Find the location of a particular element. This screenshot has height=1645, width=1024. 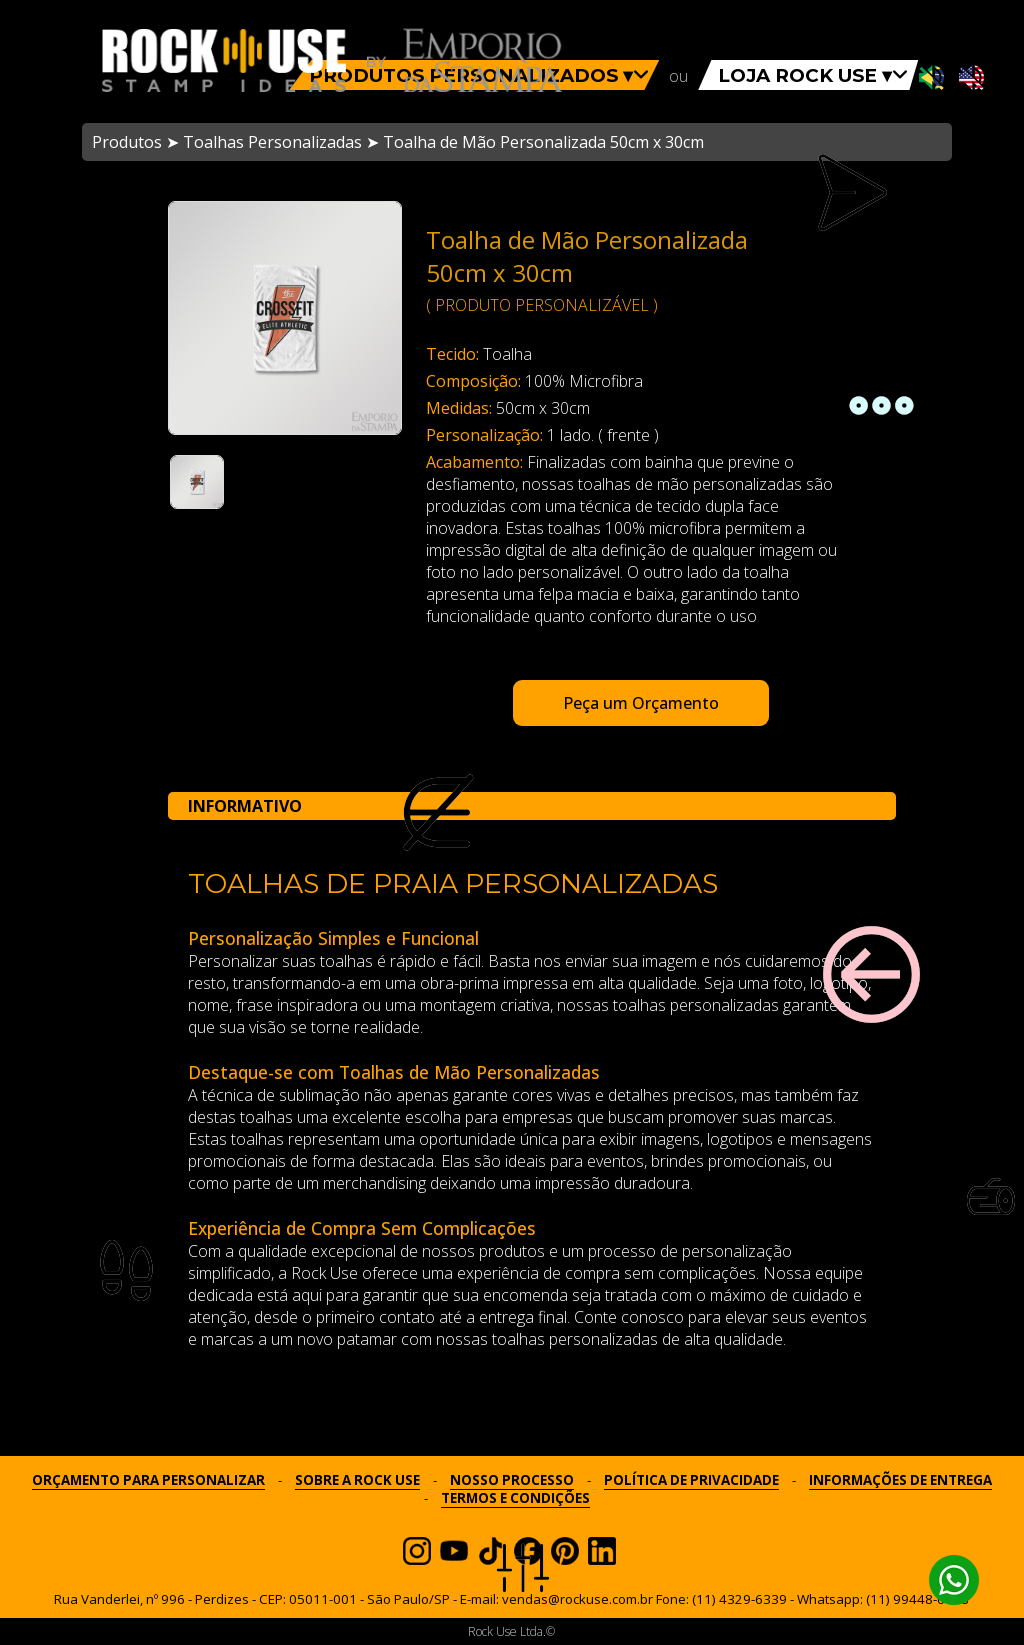

view step count or walking activity is located at coordinates (126, 1270).